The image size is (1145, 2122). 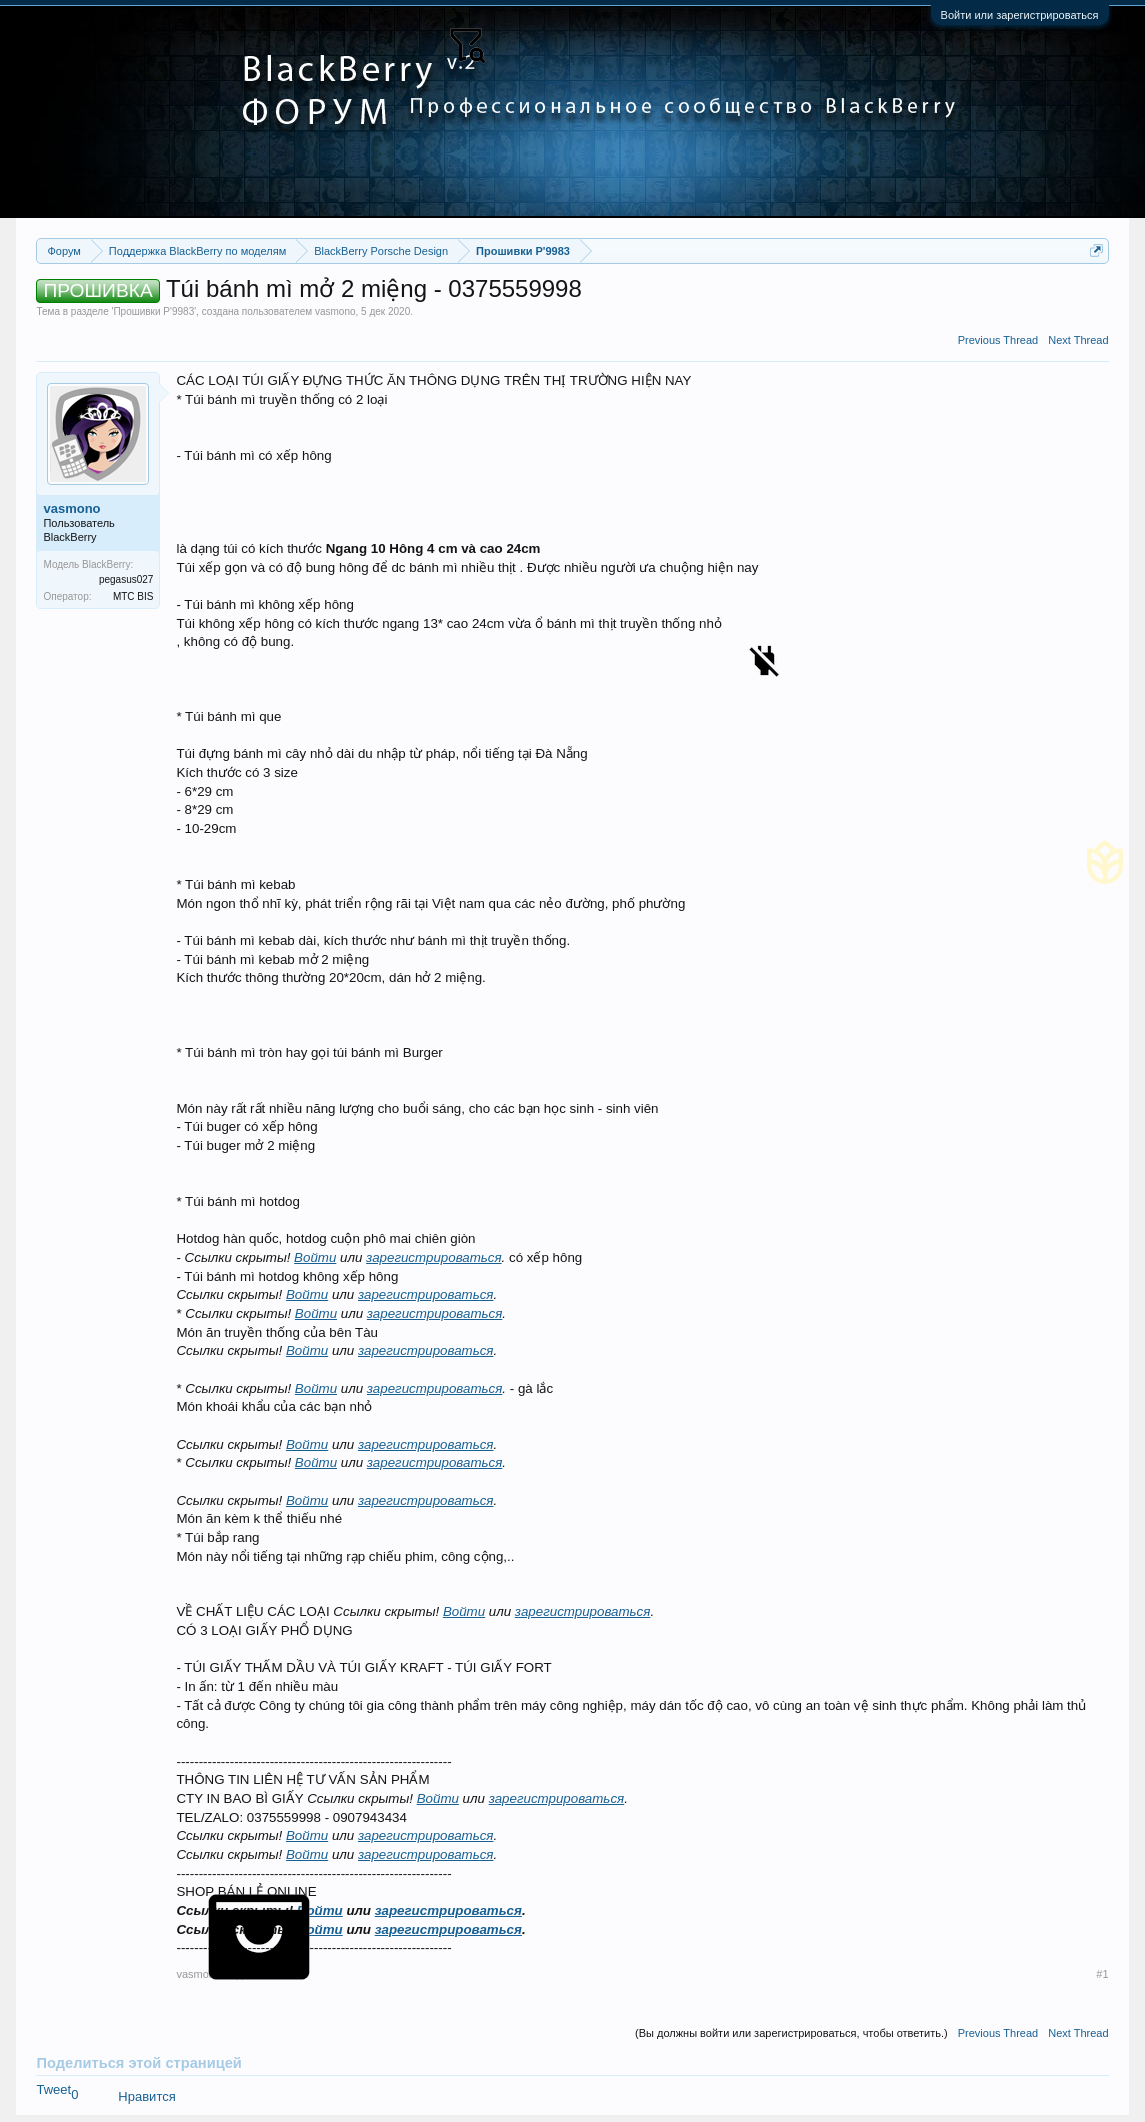 What do you see at coordinates (466, 44) in the screenshot?
I see `search within filtered results` at bounding box center [466, 44].